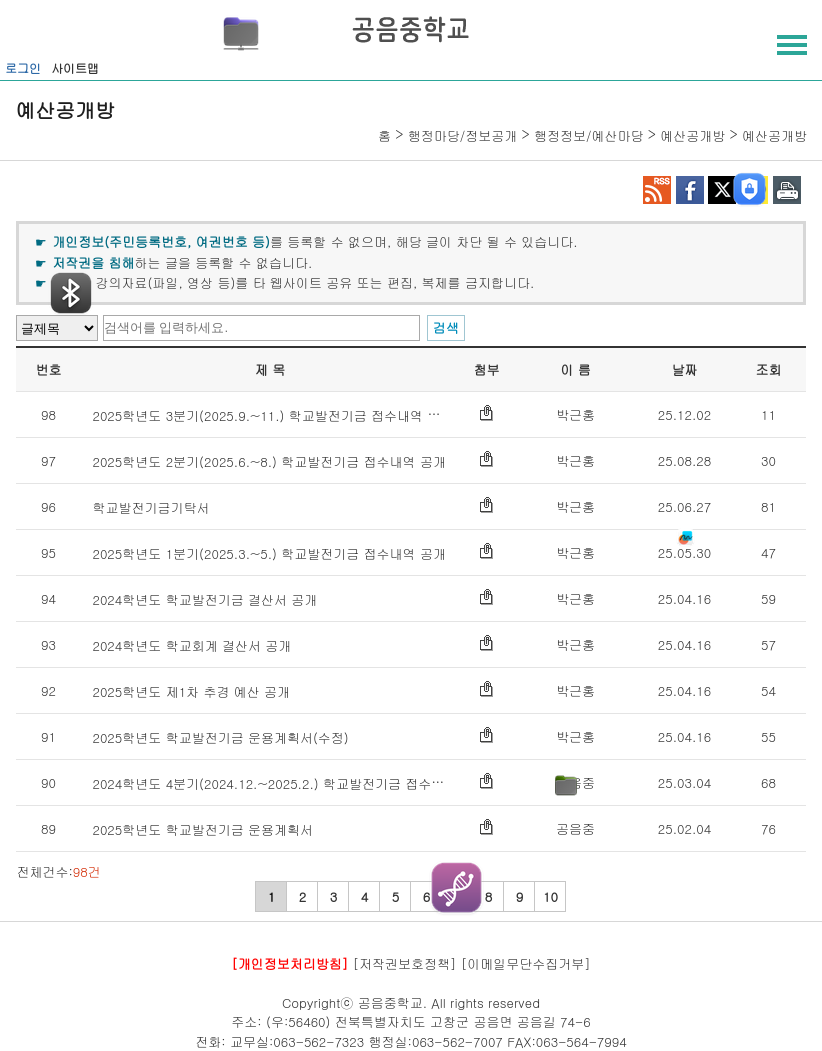  I want to click on open freeform app for brainstorming and sketching, so click(685, 537).